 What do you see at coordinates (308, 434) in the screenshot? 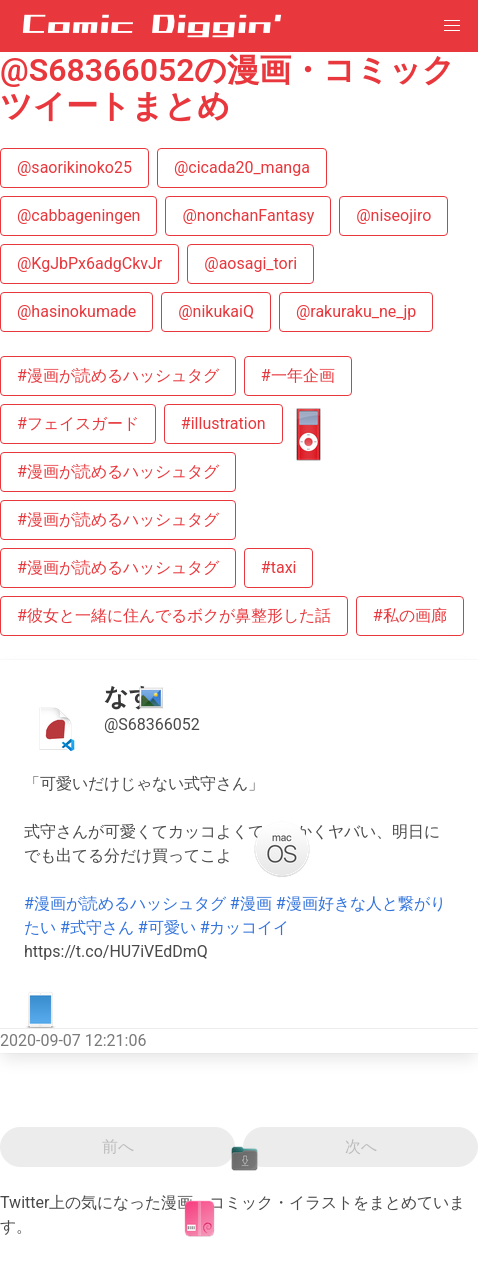
I see `indicates a connected iPod nano device` at bounding box center [308, 434].